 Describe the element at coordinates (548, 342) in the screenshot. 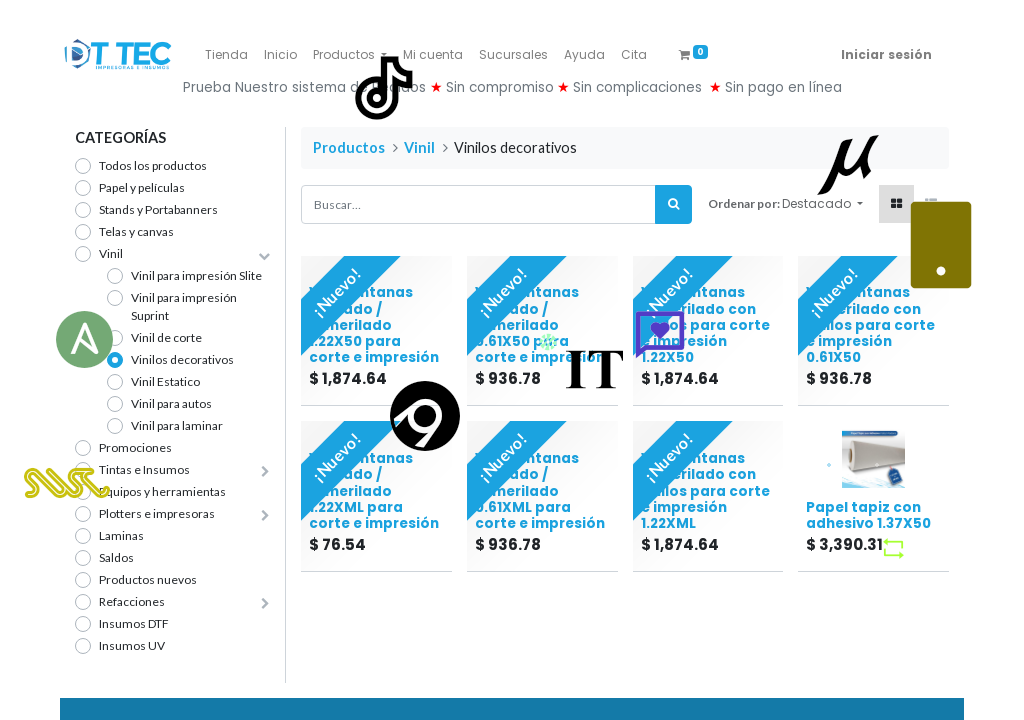

I see `access sports scores and updates` at that location.